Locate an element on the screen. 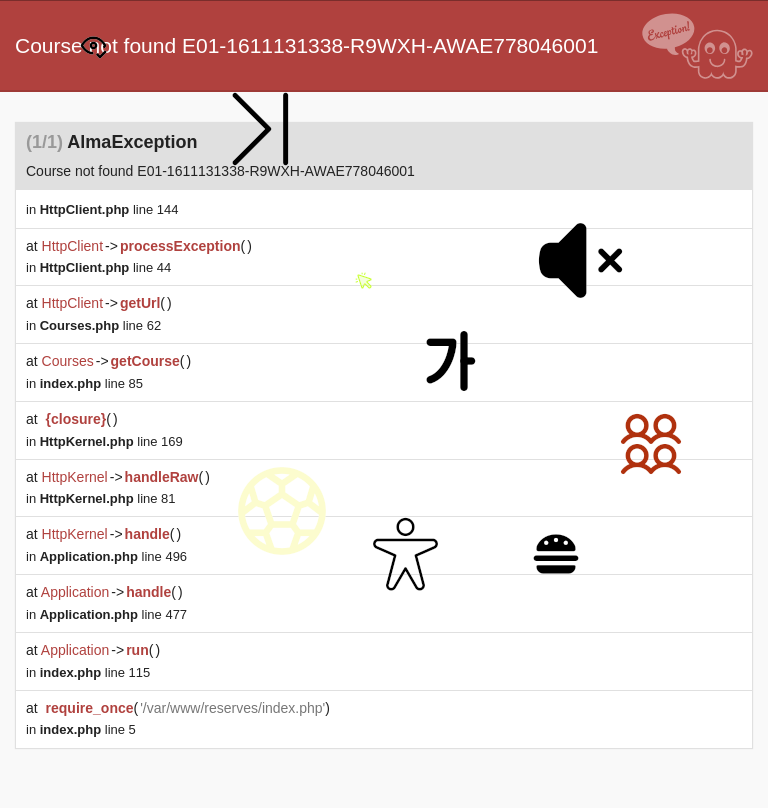 Image resolution: width=768 pixels, height=808 pixels. switch to korean keyboard input is located at coordinates (449, 361).